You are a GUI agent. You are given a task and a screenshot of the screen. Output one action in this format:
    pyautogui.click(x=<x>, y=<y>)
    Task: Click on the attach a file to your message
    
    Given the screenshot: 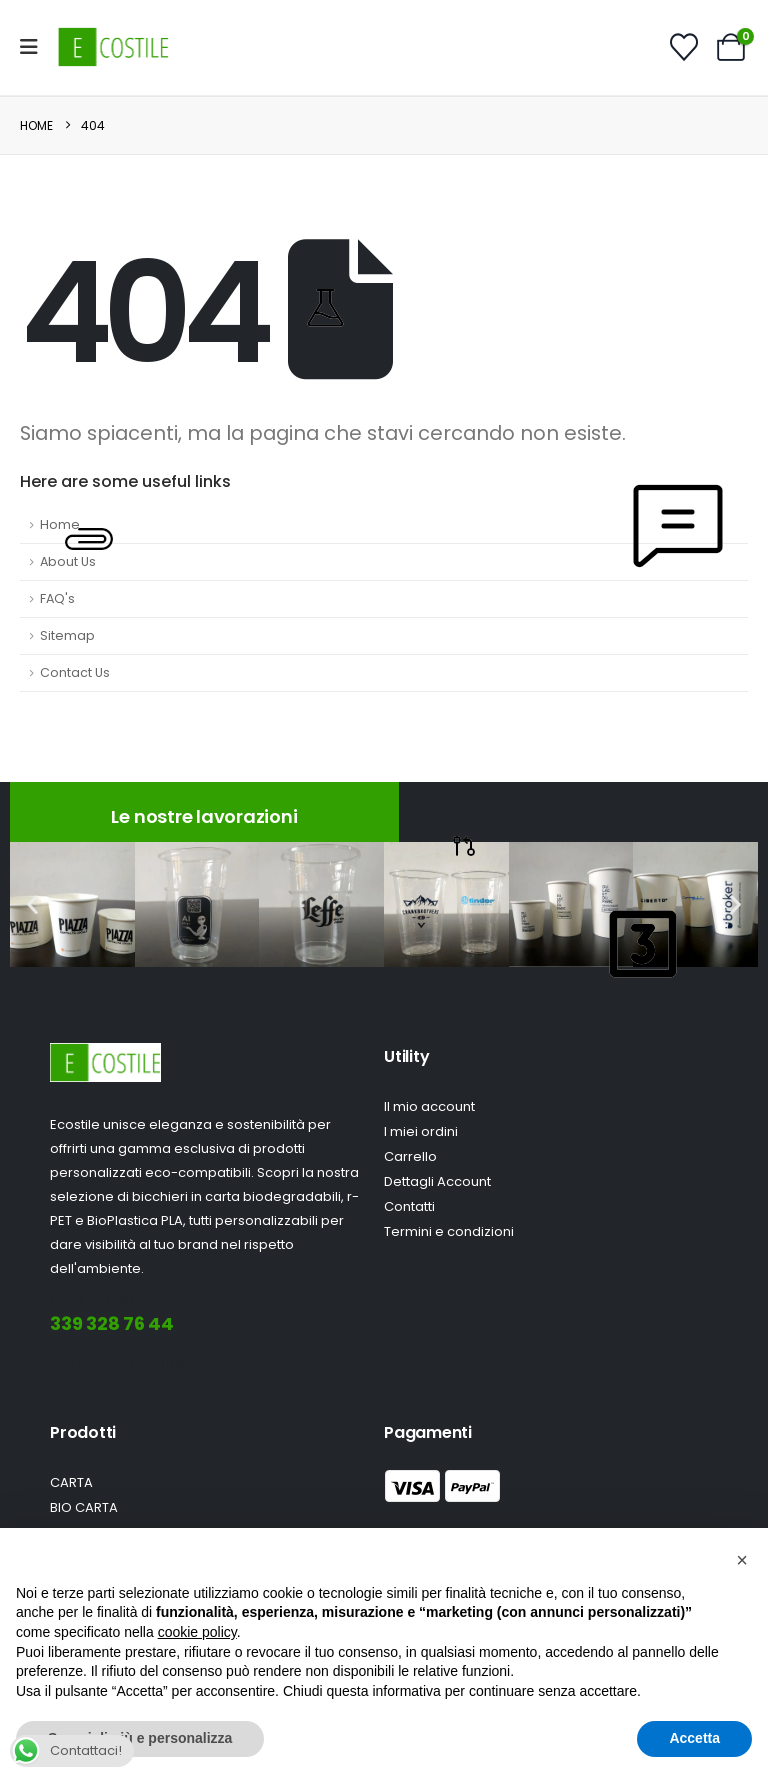 What is the action you would take?
    pyautogui.click(x=89, y=539)
    